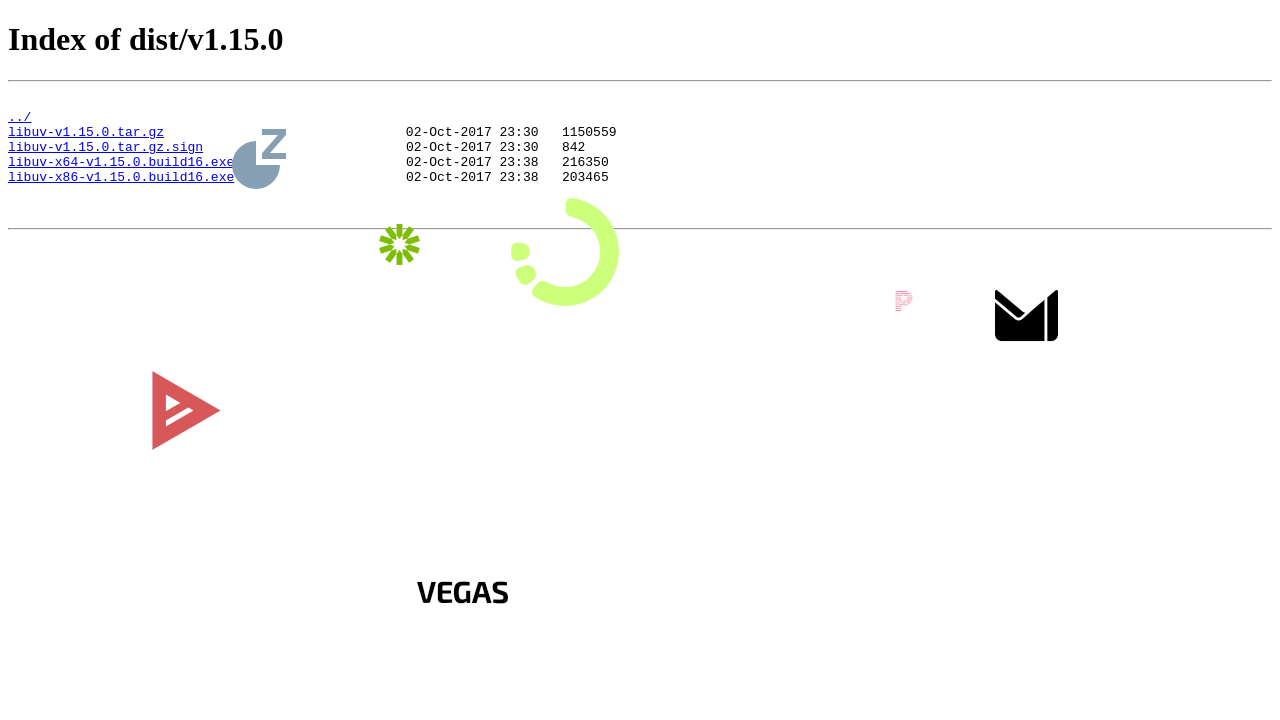 The height and width of the screenshot is (720, 1280). Describe the element at coordinates (186, 410) in the screenshot. I see `open asciinema terminal recording player` at that location.